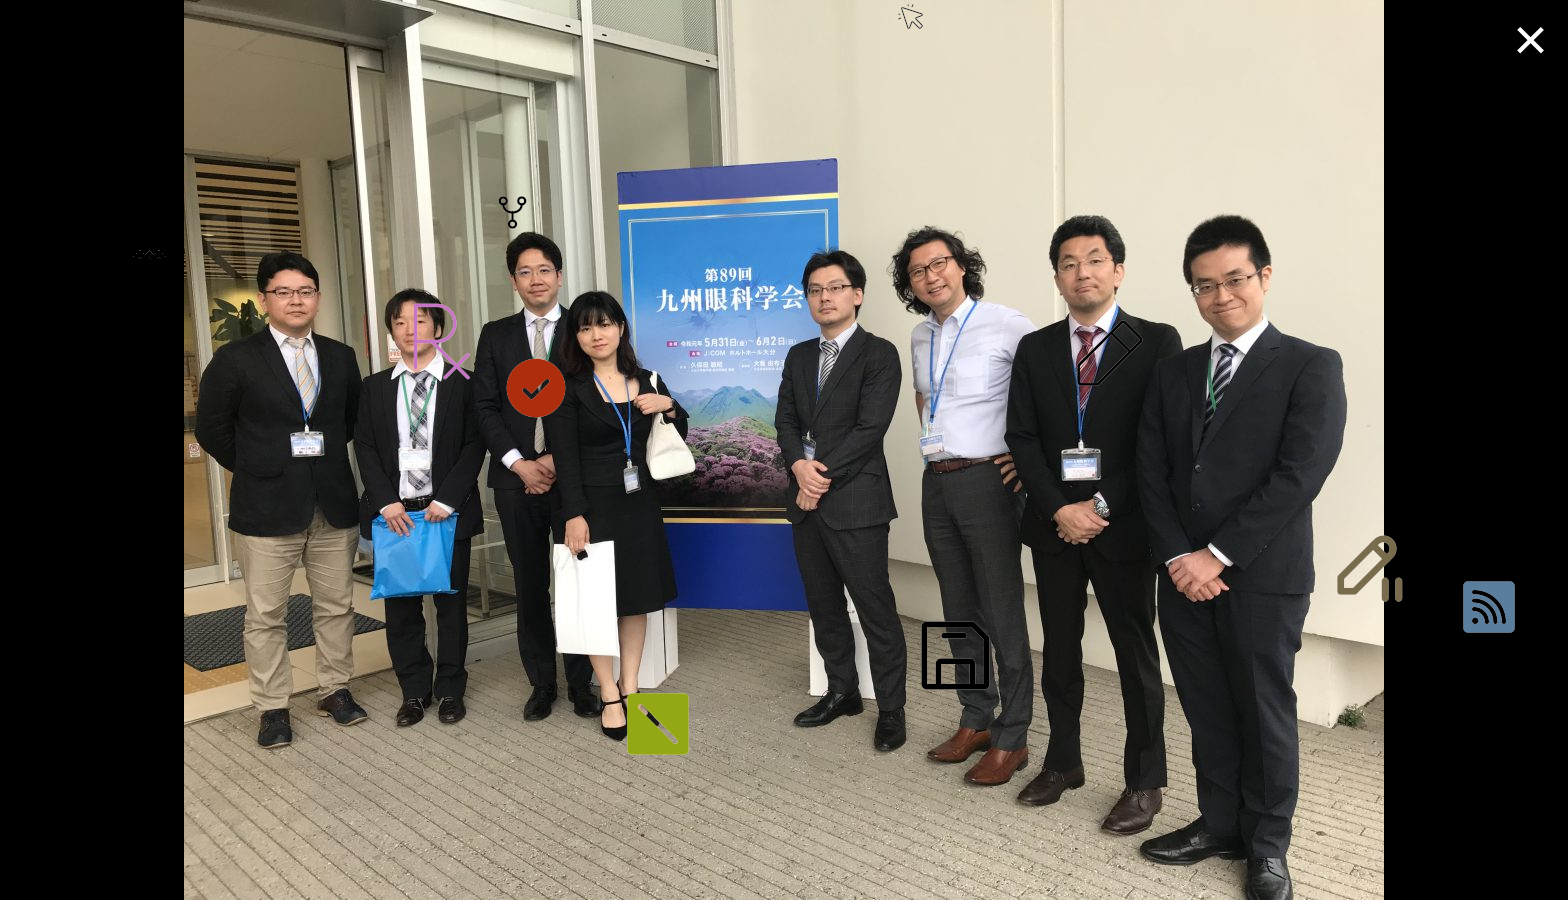 The image size is (1568, 900). Describe the element at coordinates (912, 18) in the screenshot. I see `click or tap to interact` at that location.